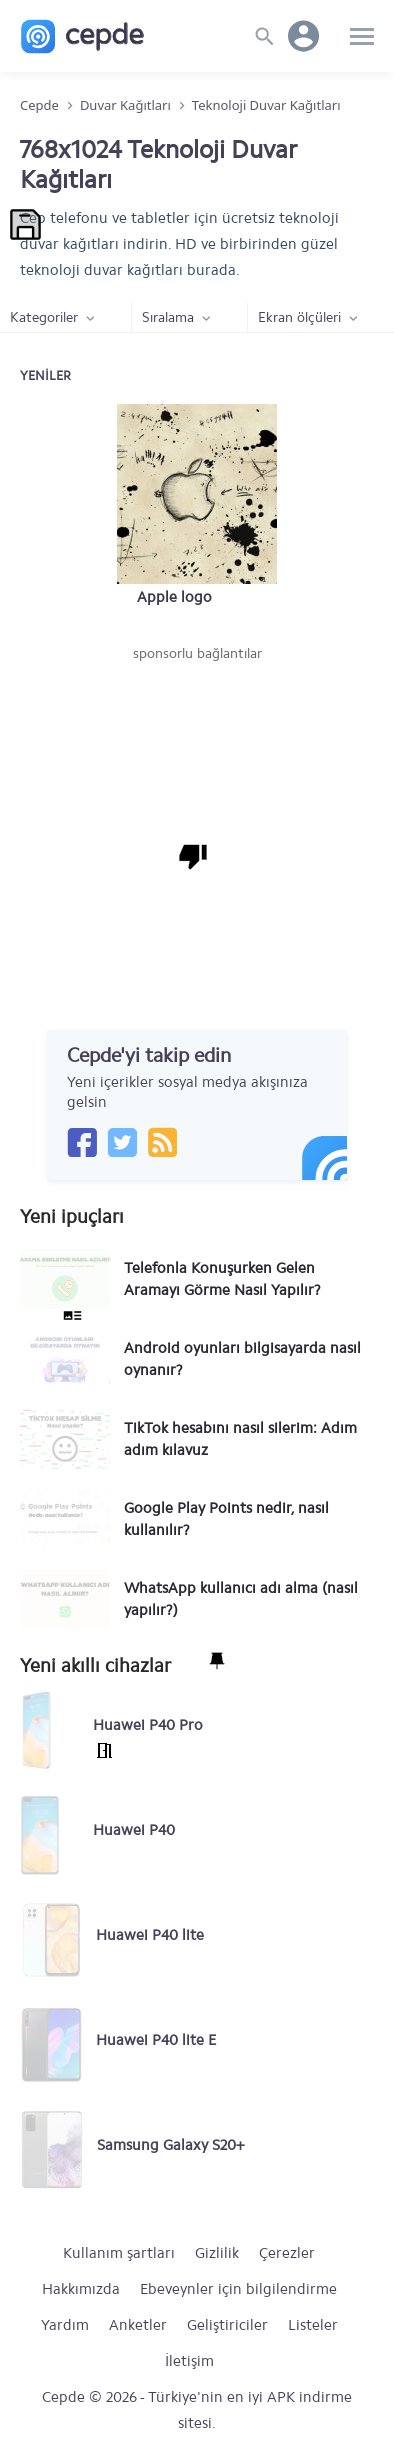 The width and height of the screenshot is (394, 2461). I want to click on pin an item to keep it visible, so click(217, 1660).